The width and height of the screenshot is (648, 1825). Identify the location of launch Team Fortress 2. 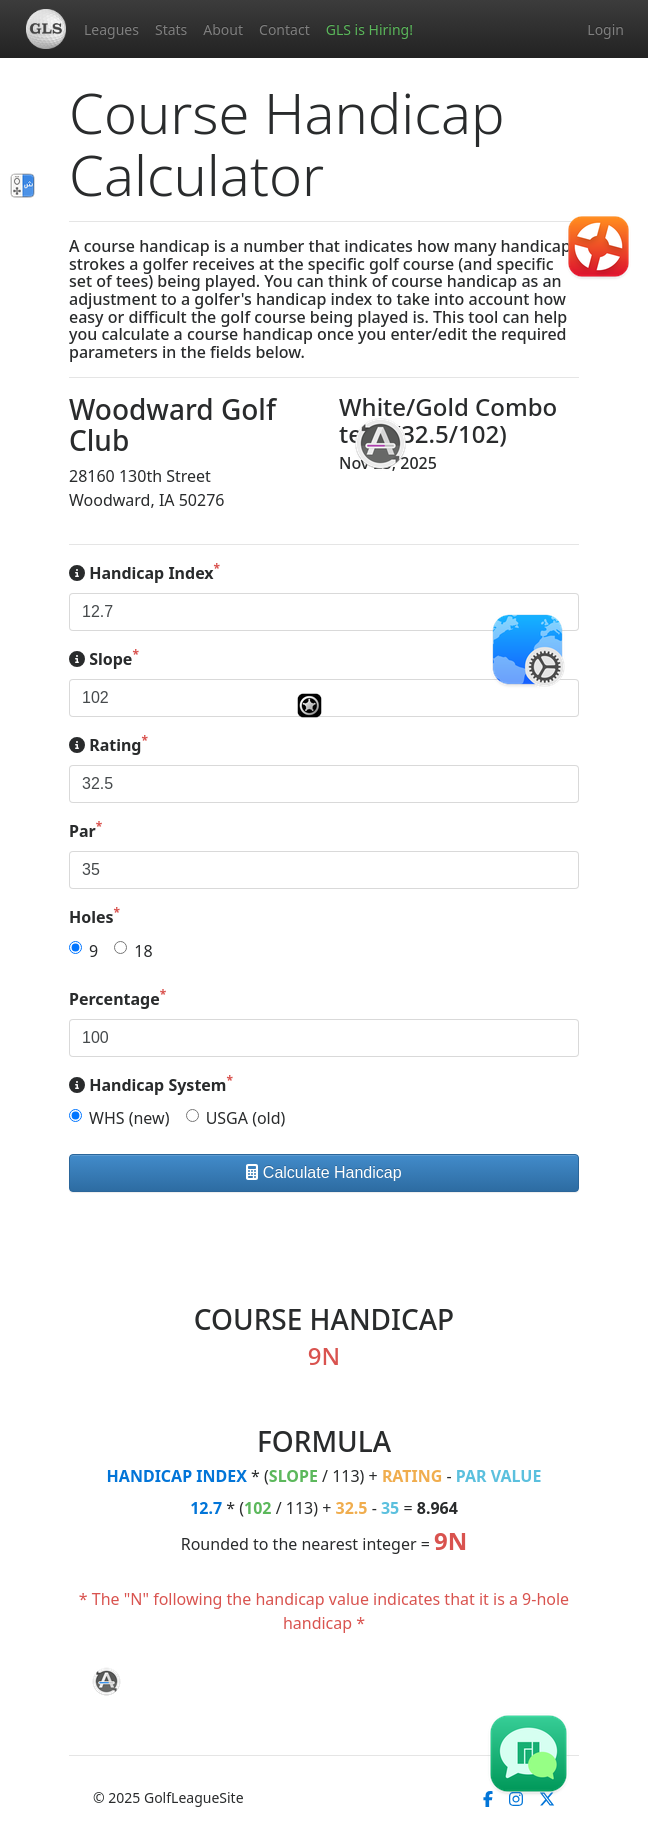
(598, 246).